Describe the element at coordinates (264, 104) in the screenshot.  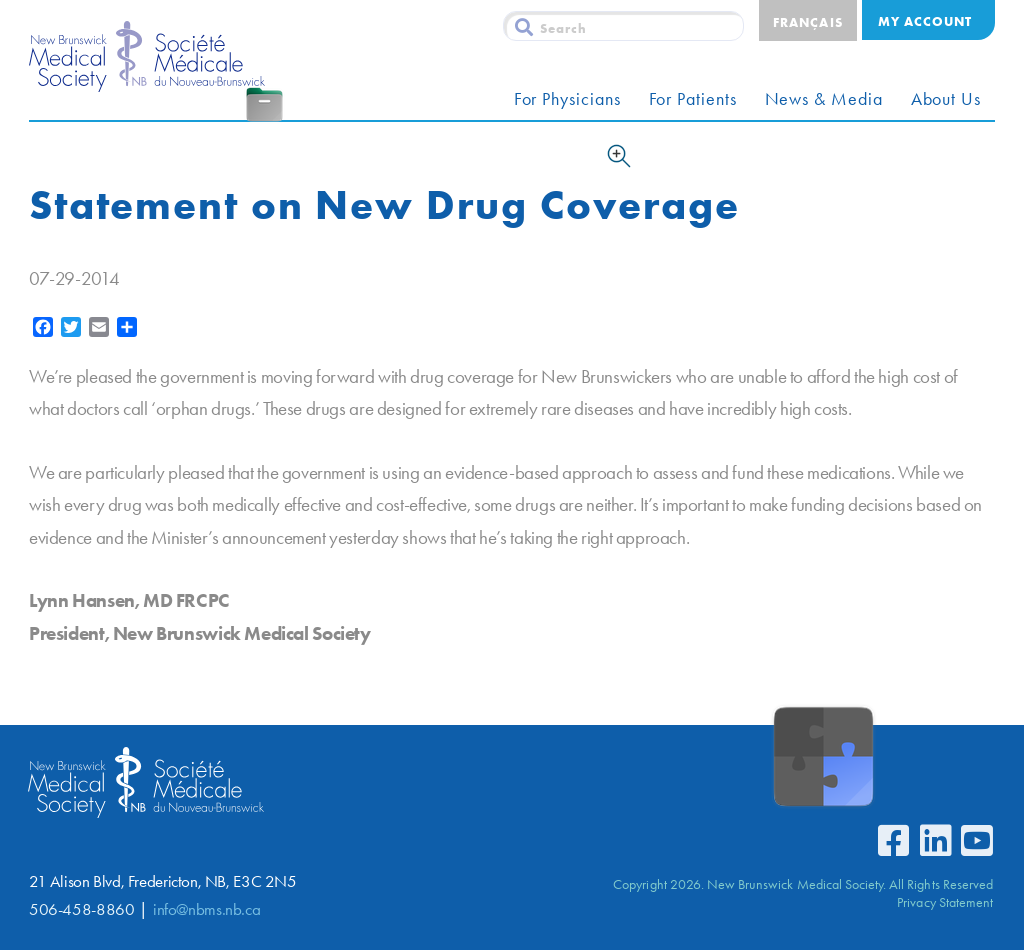
I see `open the file manager application` at that location.